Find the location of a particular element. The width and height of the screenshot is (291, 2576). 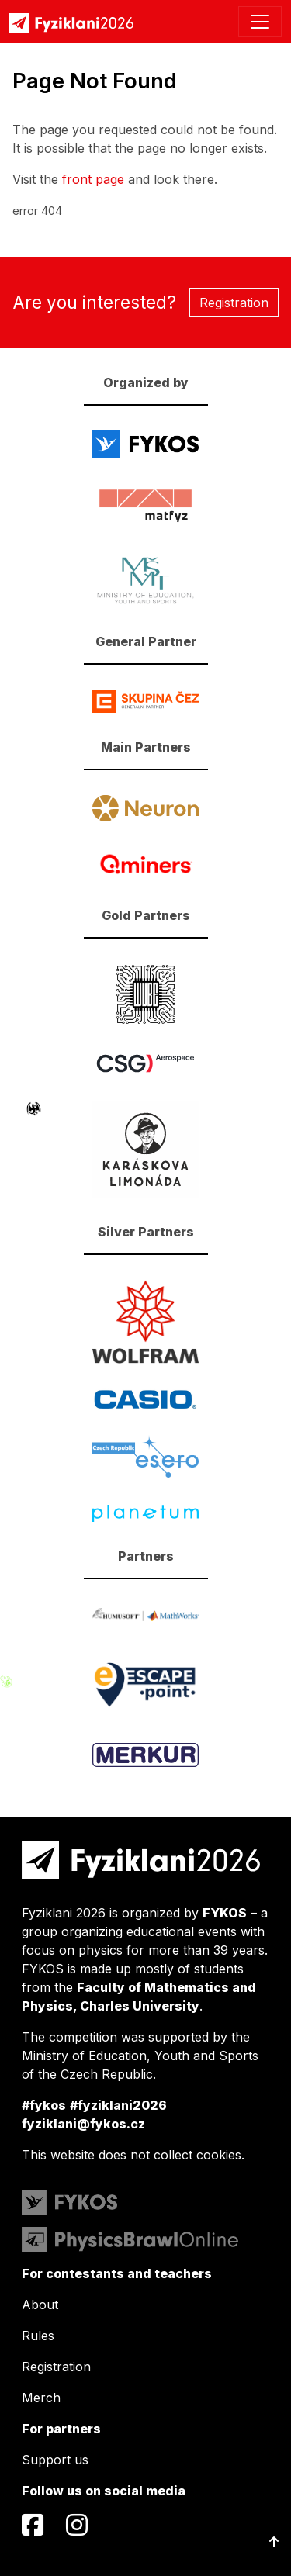

select wyvern character or creature type is located at coordinates (33, 1108).